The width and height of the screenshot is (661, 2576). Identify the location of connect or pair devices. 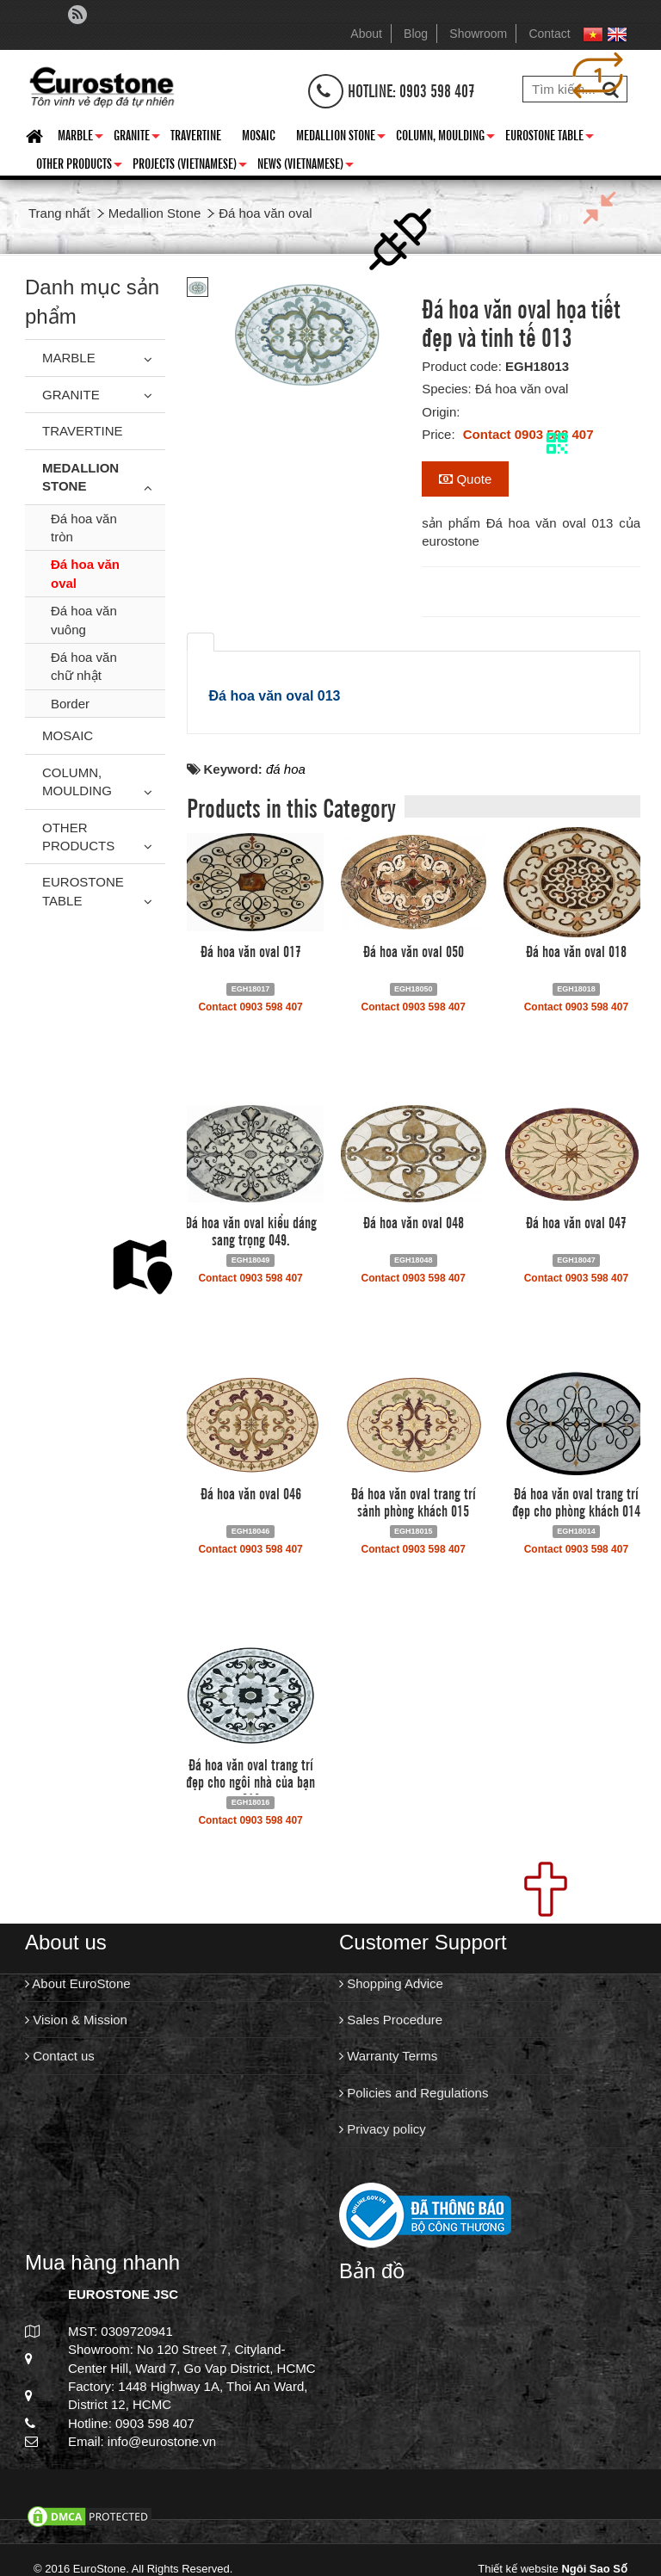
(400, 239).